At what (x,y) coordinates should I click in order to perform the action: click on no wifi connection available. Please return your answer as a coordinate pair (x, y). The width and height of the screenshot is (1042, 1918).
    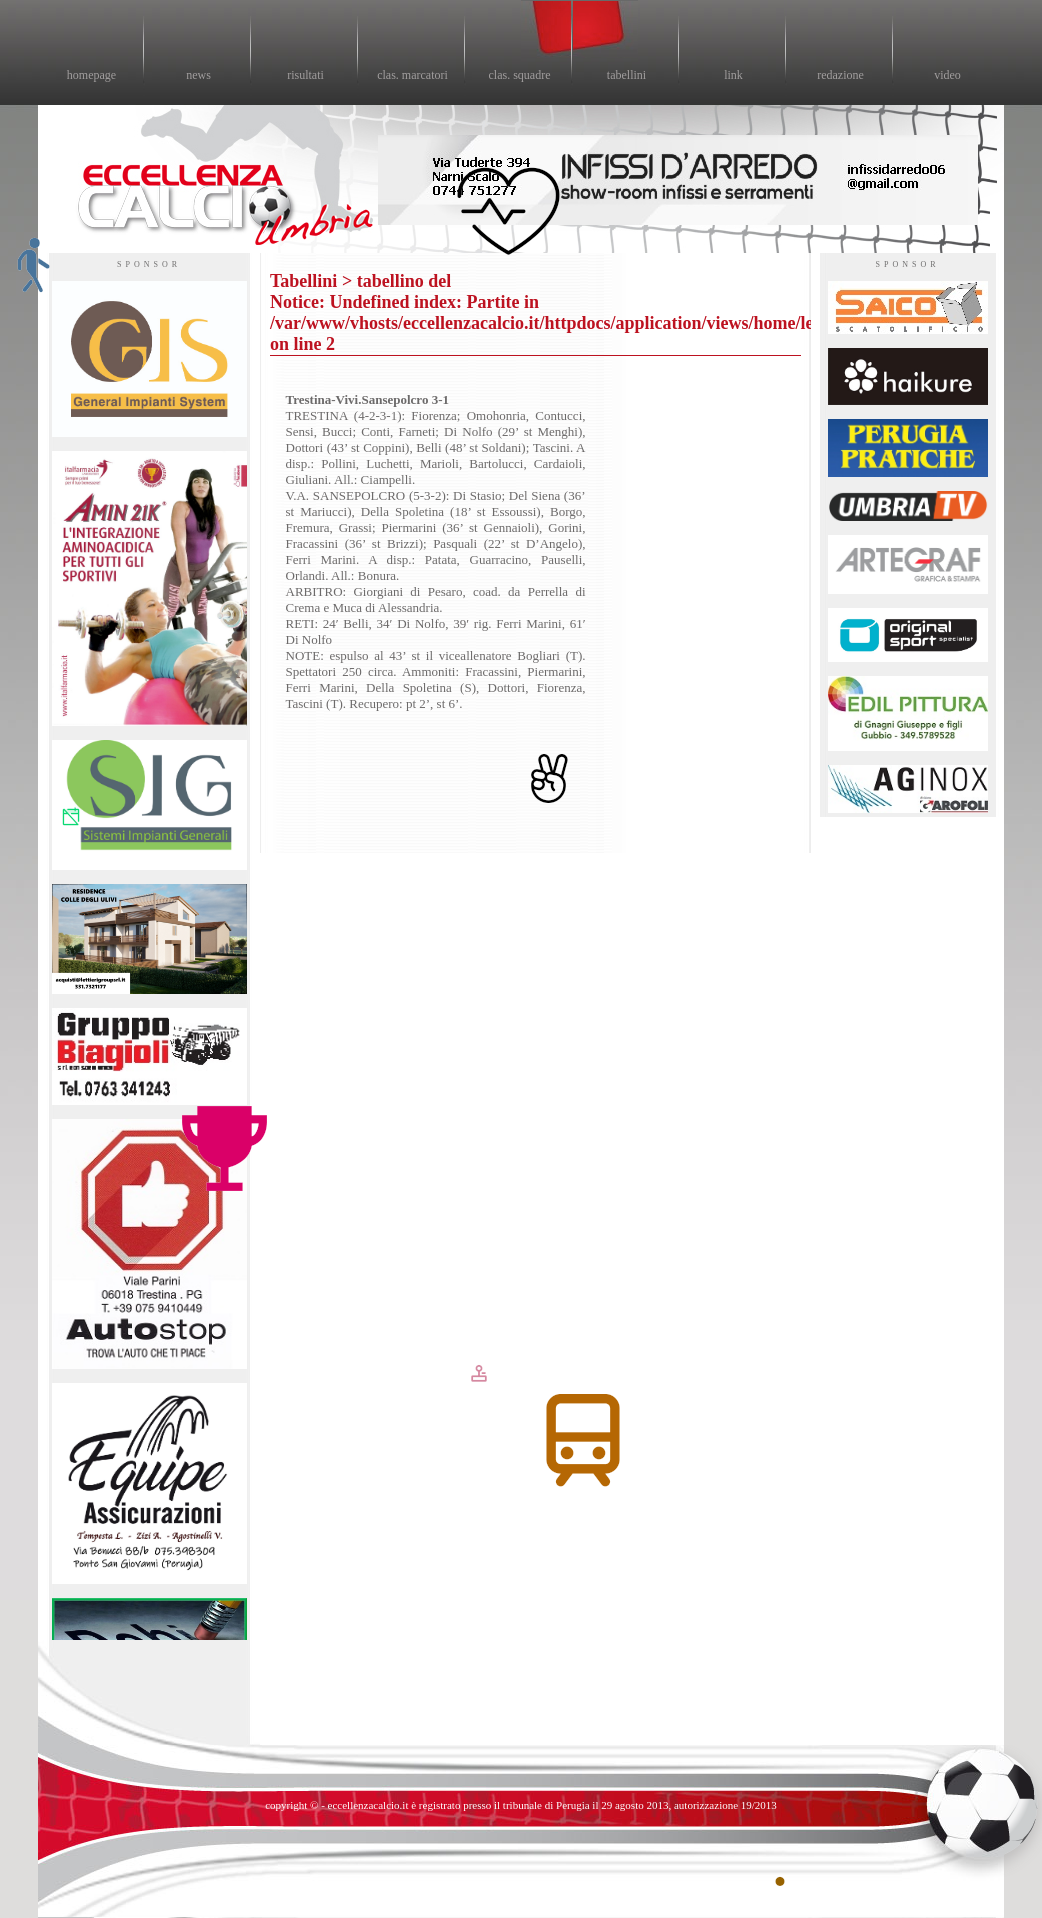
    Looking at the image, I should click on (780, 1847).